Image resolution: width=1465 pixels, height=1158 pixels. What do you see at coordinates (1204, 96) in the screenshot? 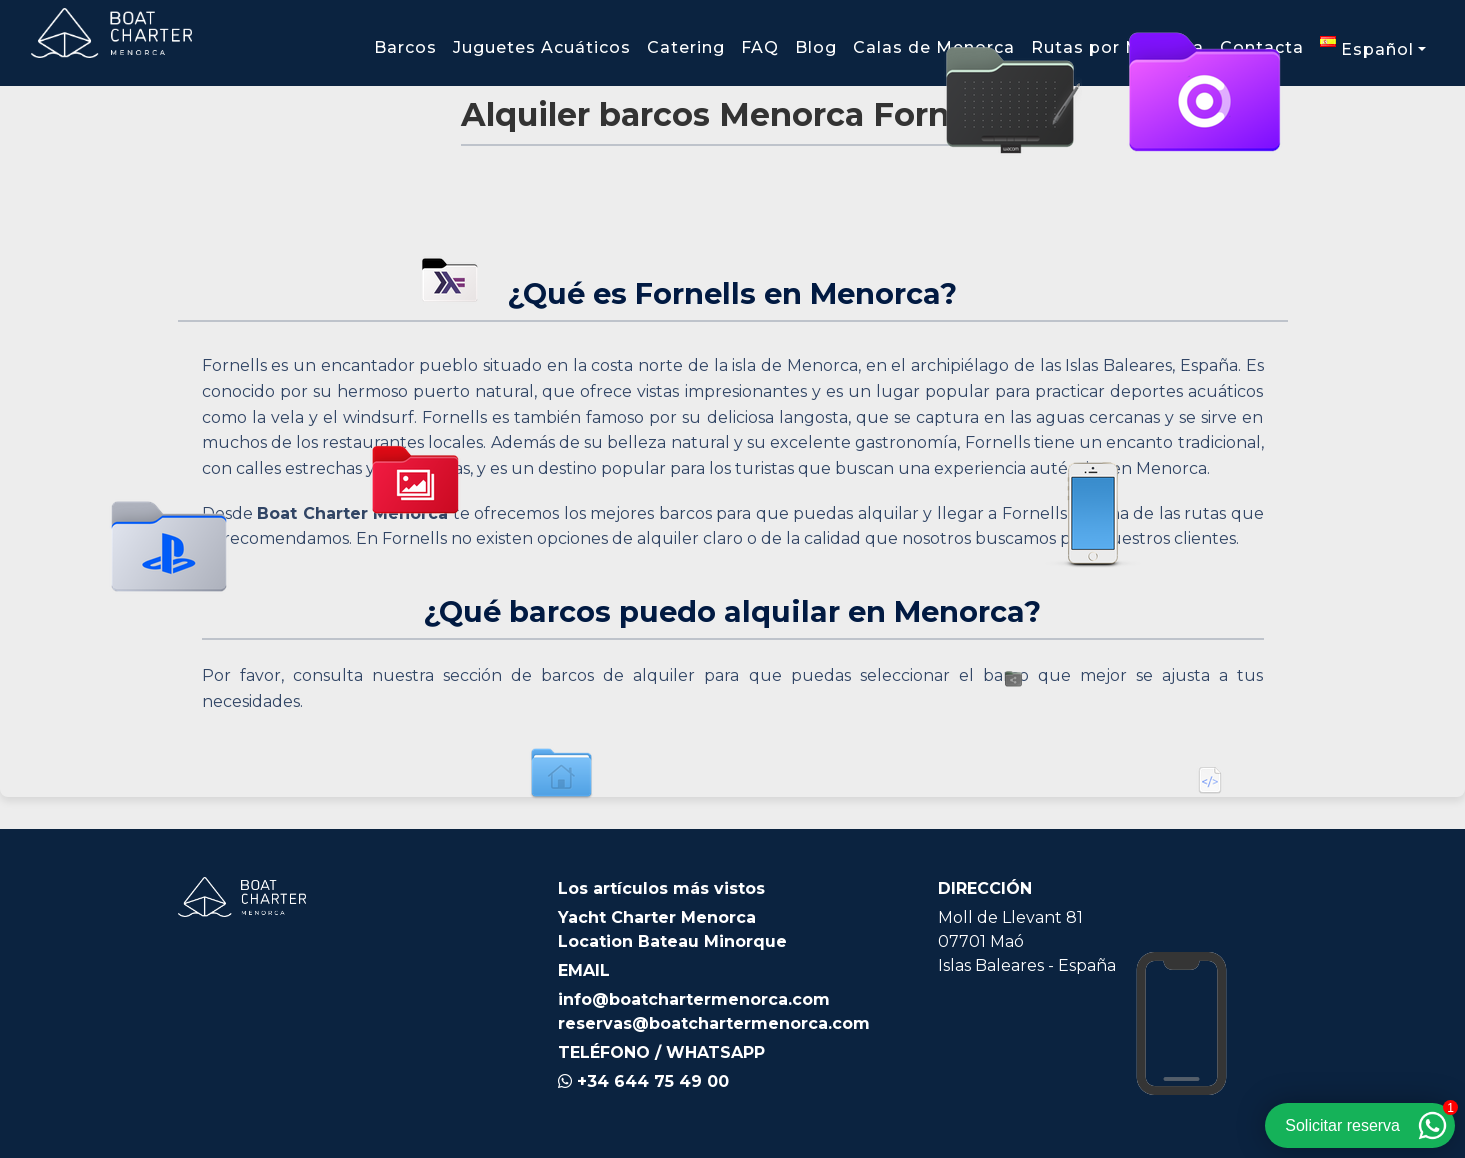
I see `open wondershare orgcharting project folder` at bounding box center [1204, 96].